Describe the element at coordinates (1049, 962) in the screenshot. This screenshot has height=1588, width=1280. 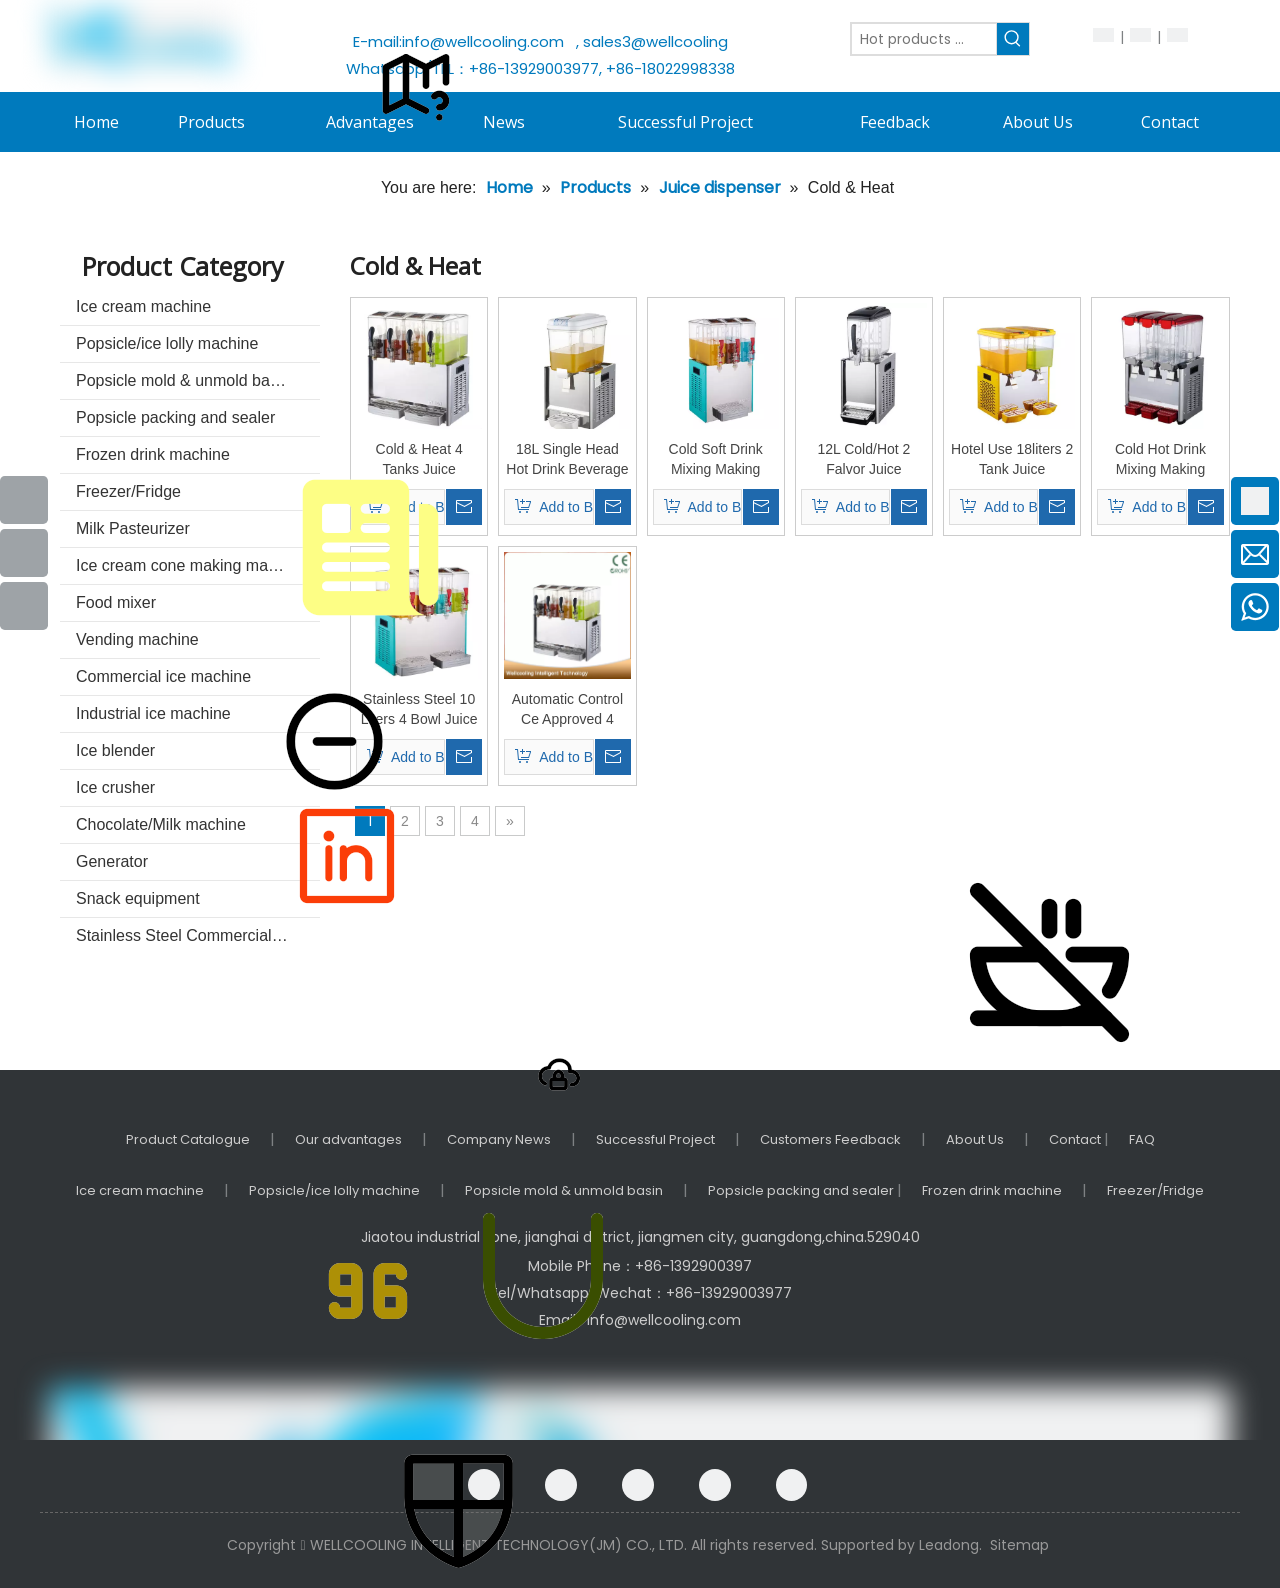
I see `soup or hot food unavailable` at that location.